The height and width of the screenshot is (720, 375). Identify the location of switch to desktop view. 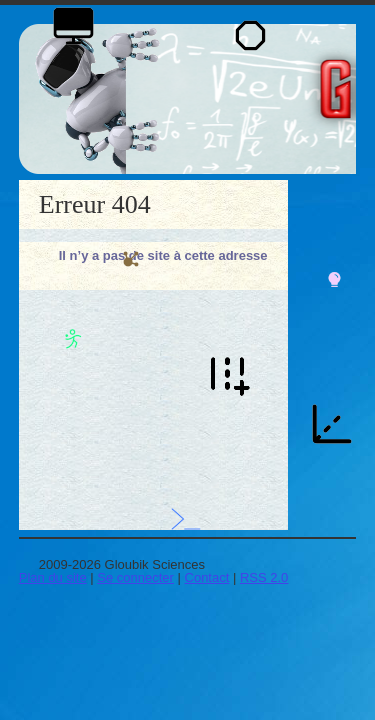
(73, 24).